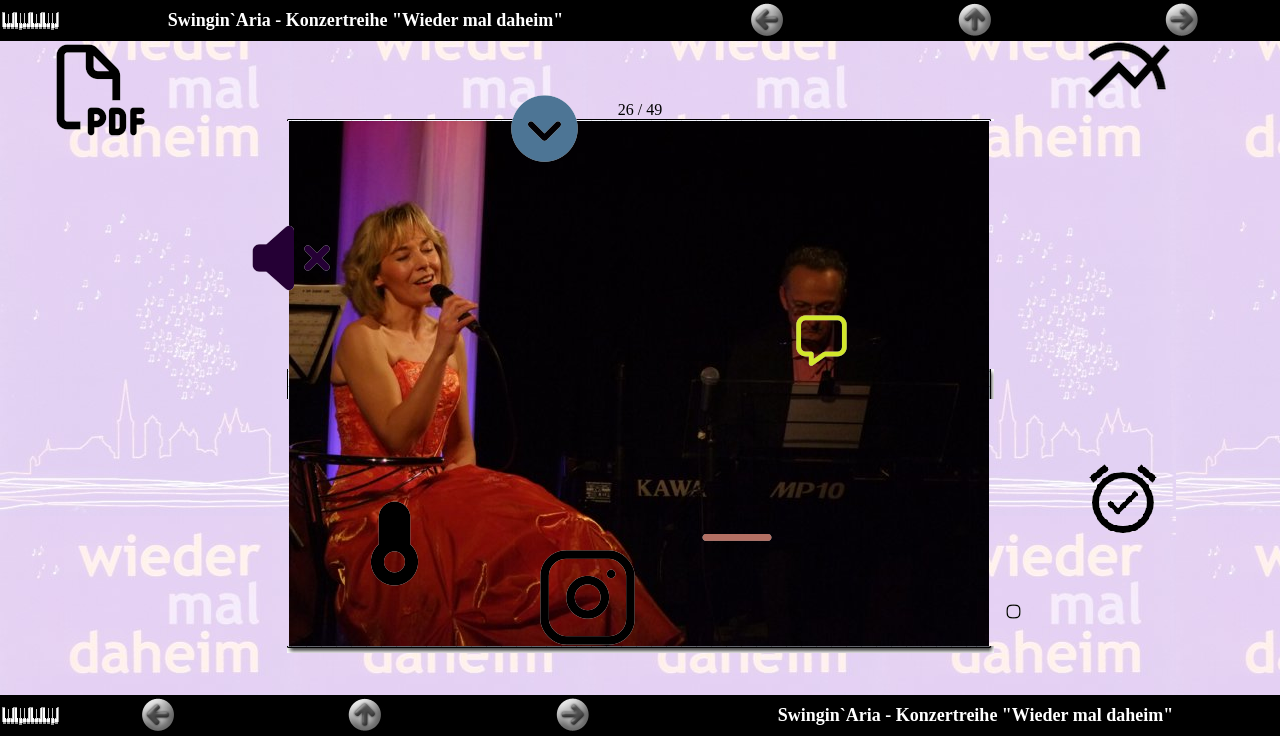  I want to click on alarm is set and active, so click(1123, 499).